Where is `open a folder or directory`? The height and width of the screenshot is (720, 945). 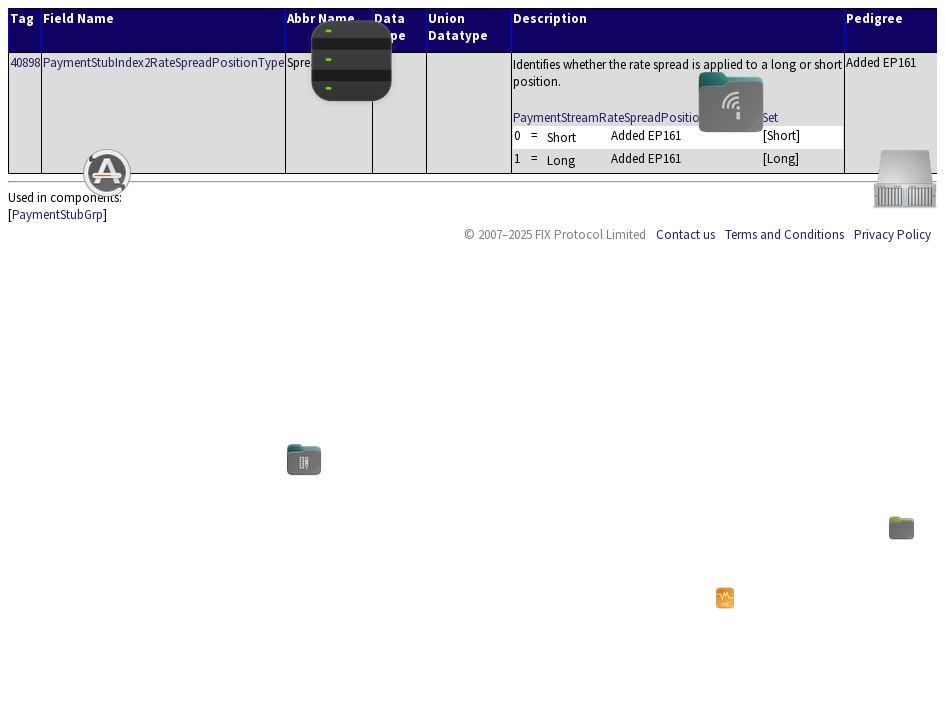 open a folder or directory is located at coordinates (901, 527).